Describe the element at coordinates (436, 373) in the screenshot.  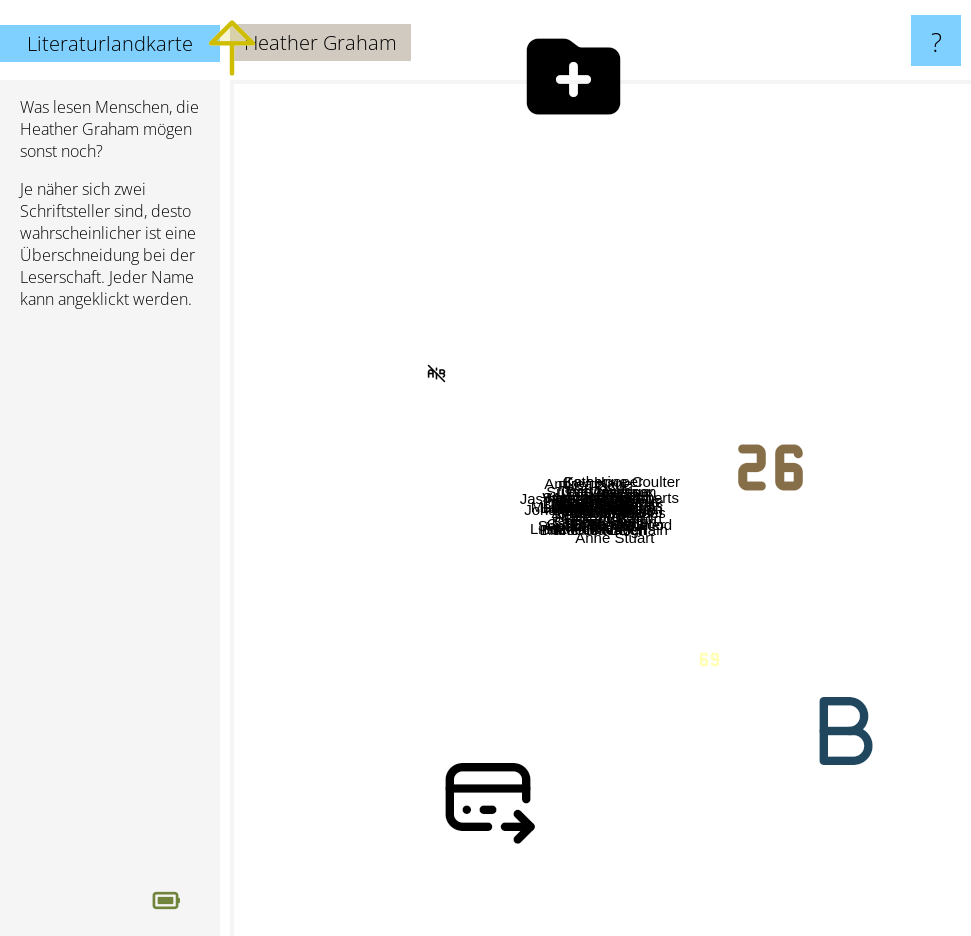
I see `disable a/b testing mode` at that location.